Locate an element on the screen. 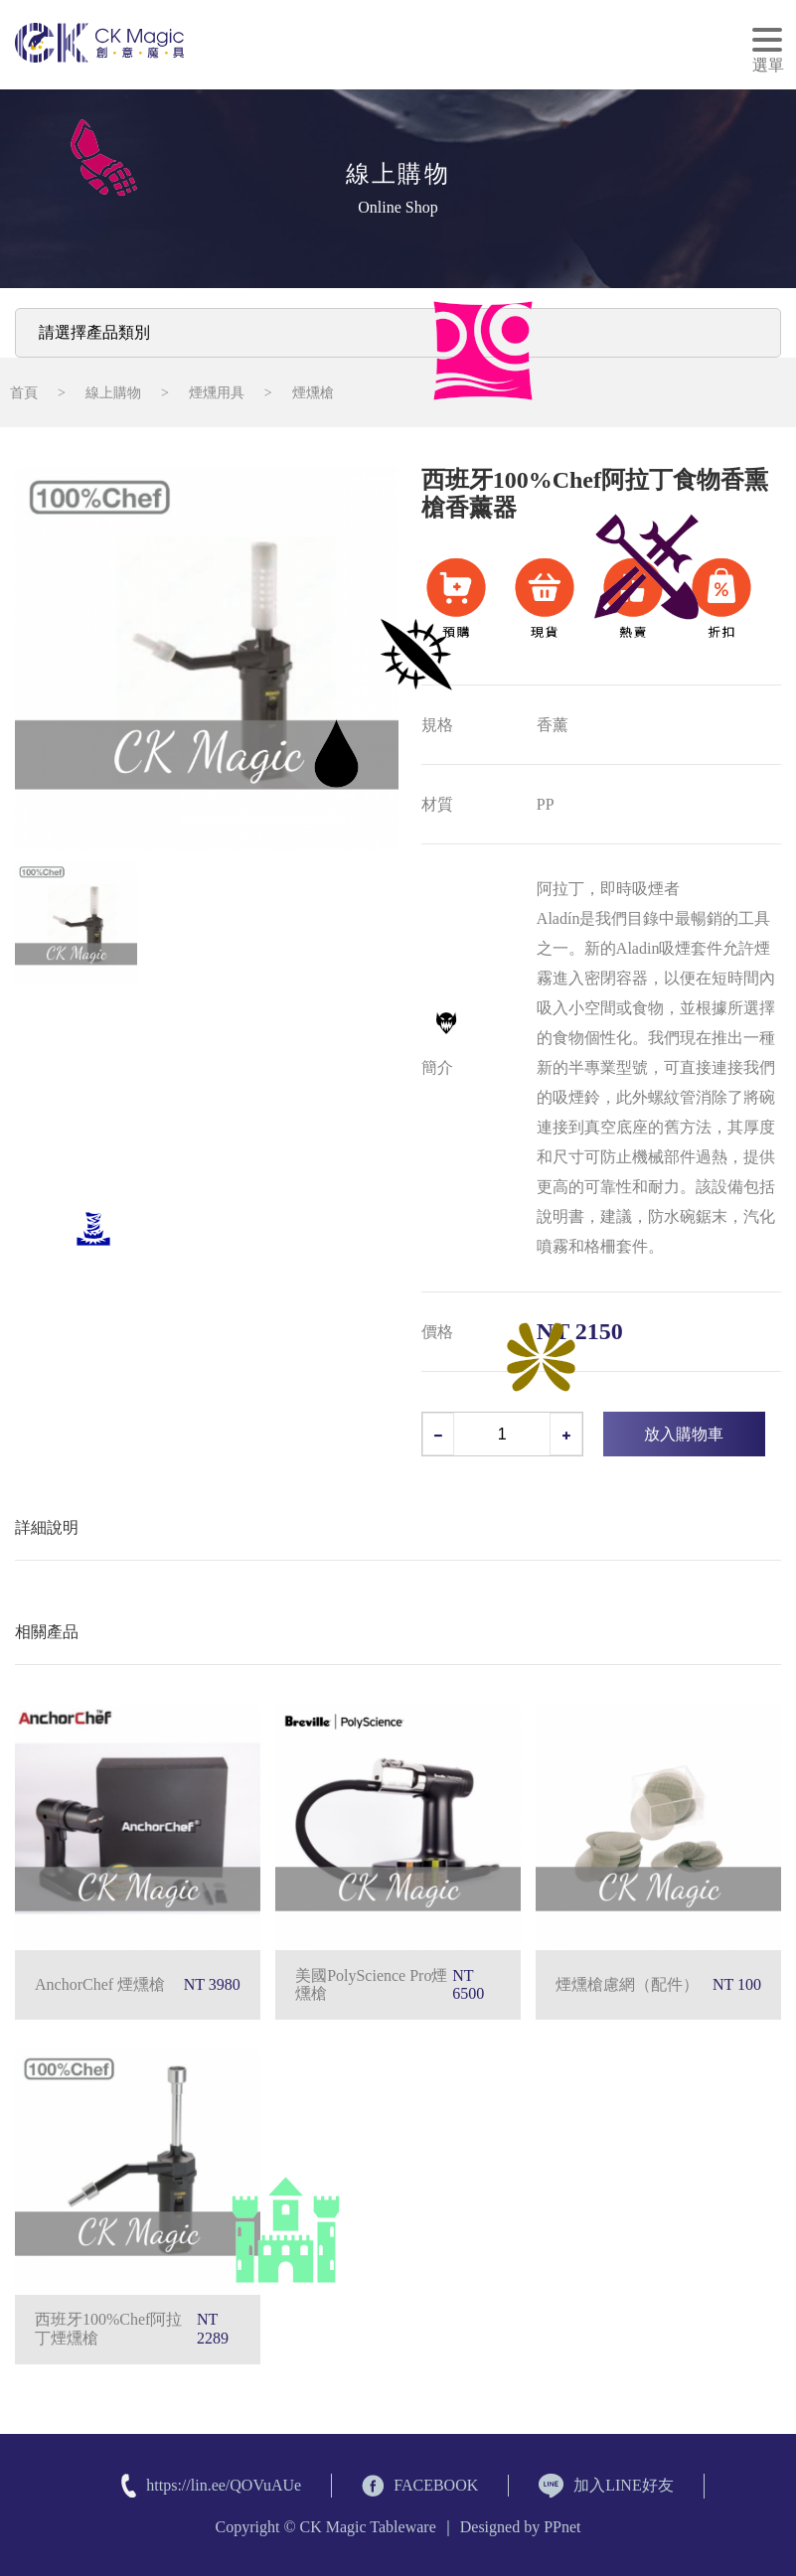  access castle or fortress location in game is located at coordinates (285, 2229).